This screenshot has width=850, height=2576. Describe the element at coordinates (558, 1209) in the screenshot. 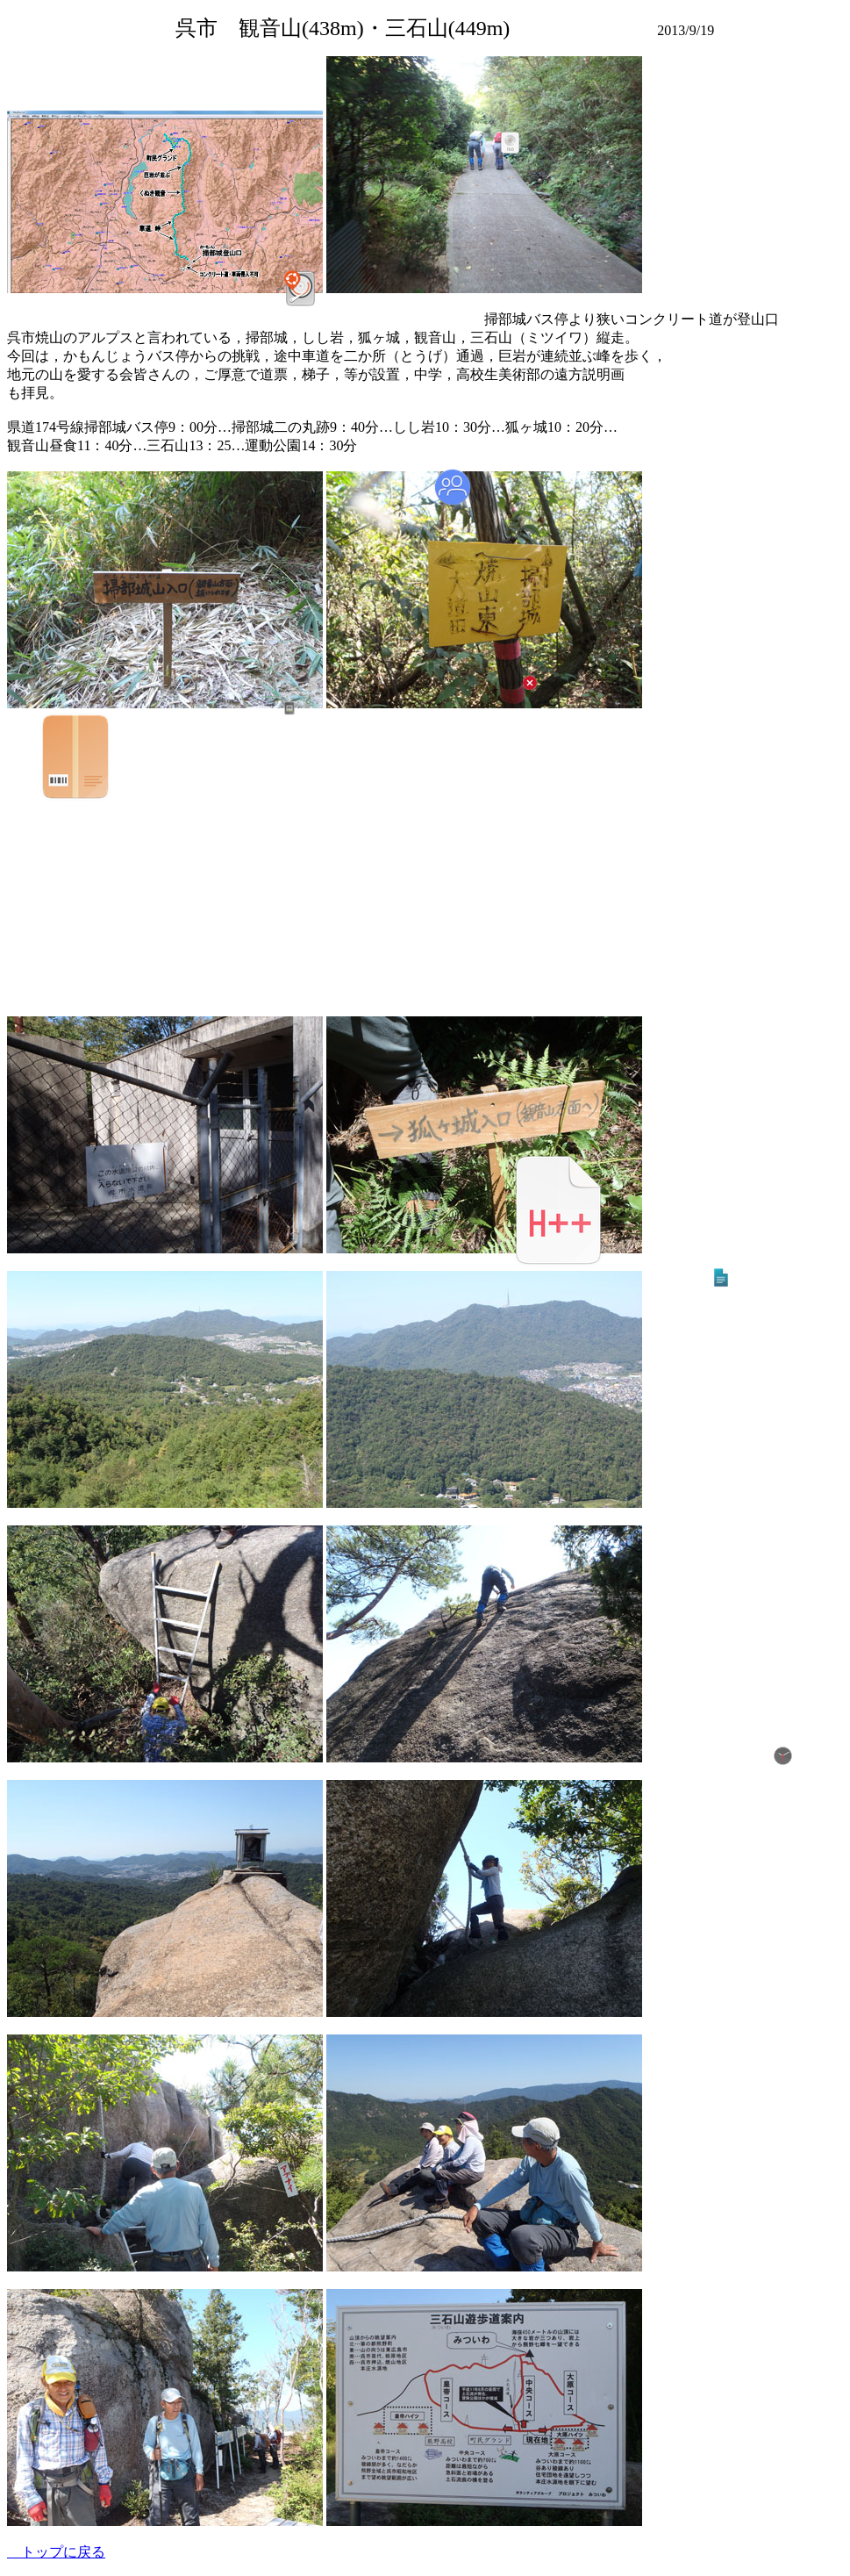

I see `a c++ header file` at that location.